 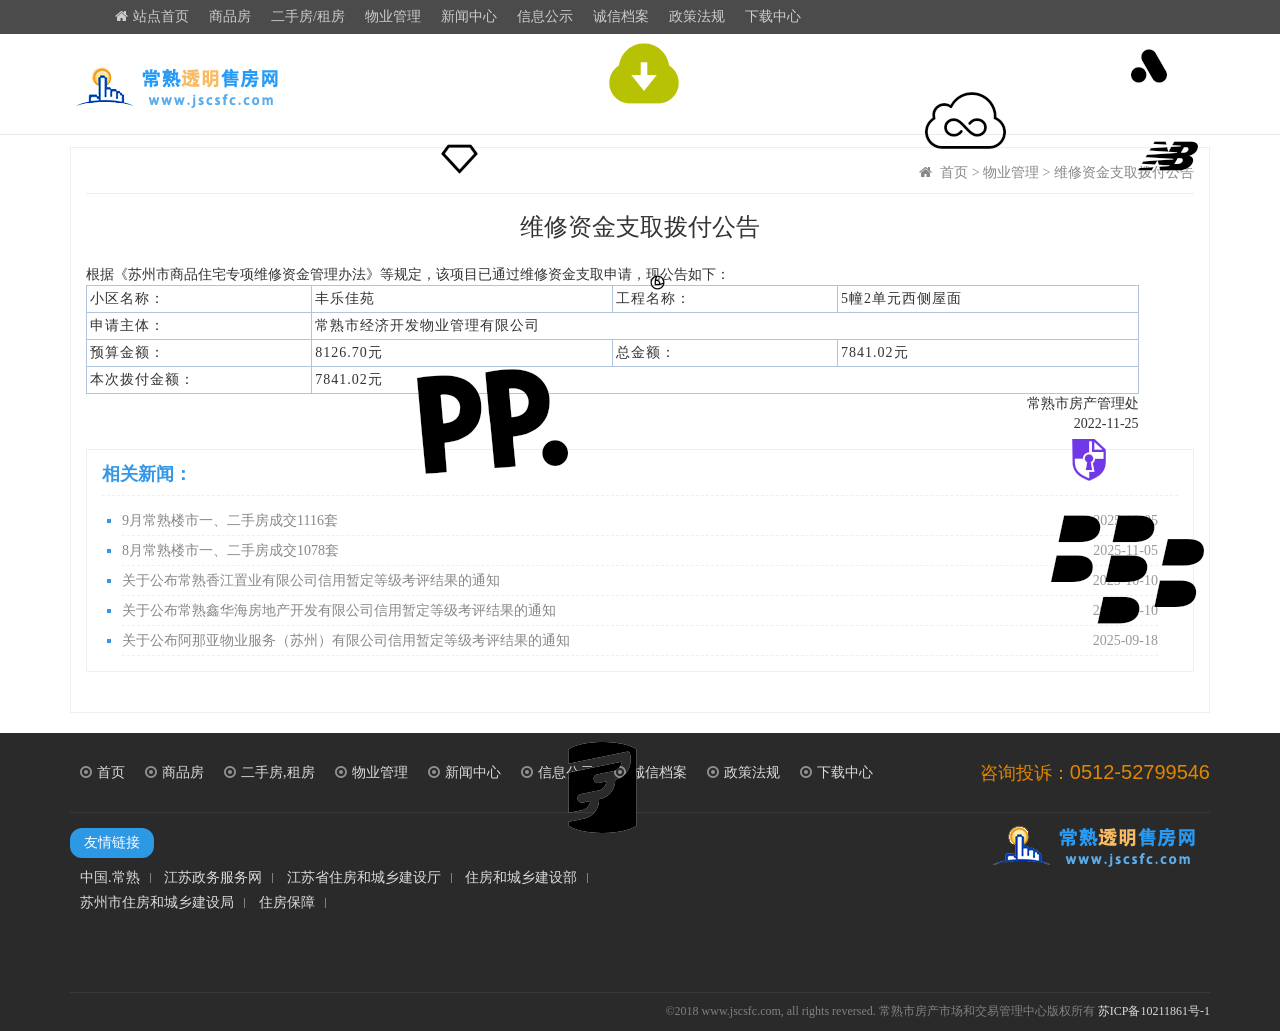 I want to click on analogue brand logo, so click(x=1149, y=66).